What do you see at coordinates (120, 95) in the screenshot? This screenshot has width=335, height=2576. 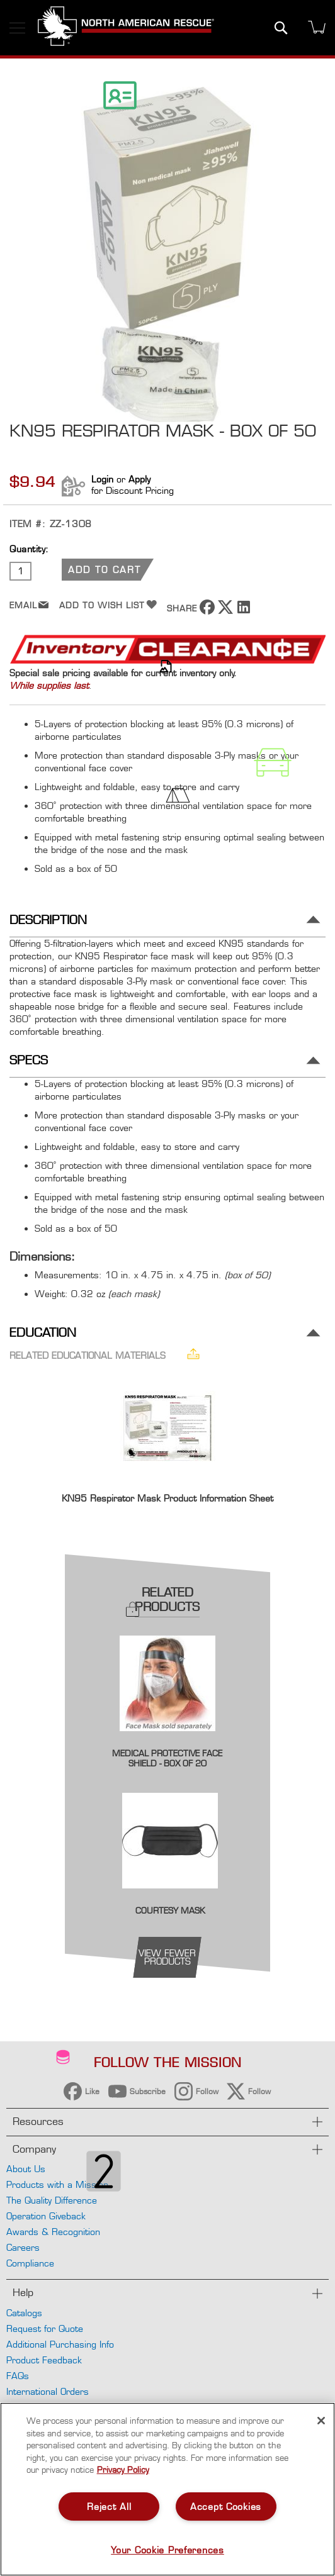 I see `view profile or account information` at bounding box center [120, 95].